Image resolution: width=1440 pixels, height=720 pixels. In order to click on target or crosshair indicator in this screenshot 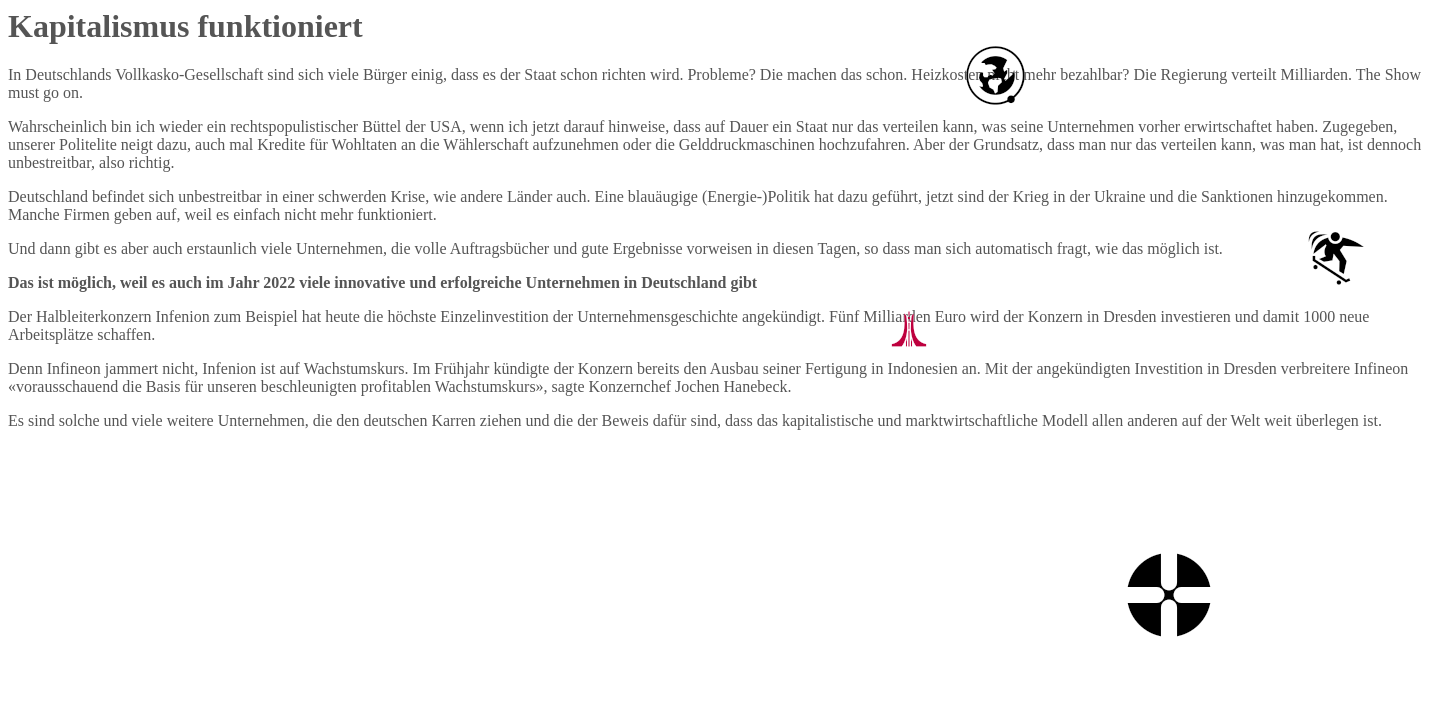, I will do `click(1169, 595)`.